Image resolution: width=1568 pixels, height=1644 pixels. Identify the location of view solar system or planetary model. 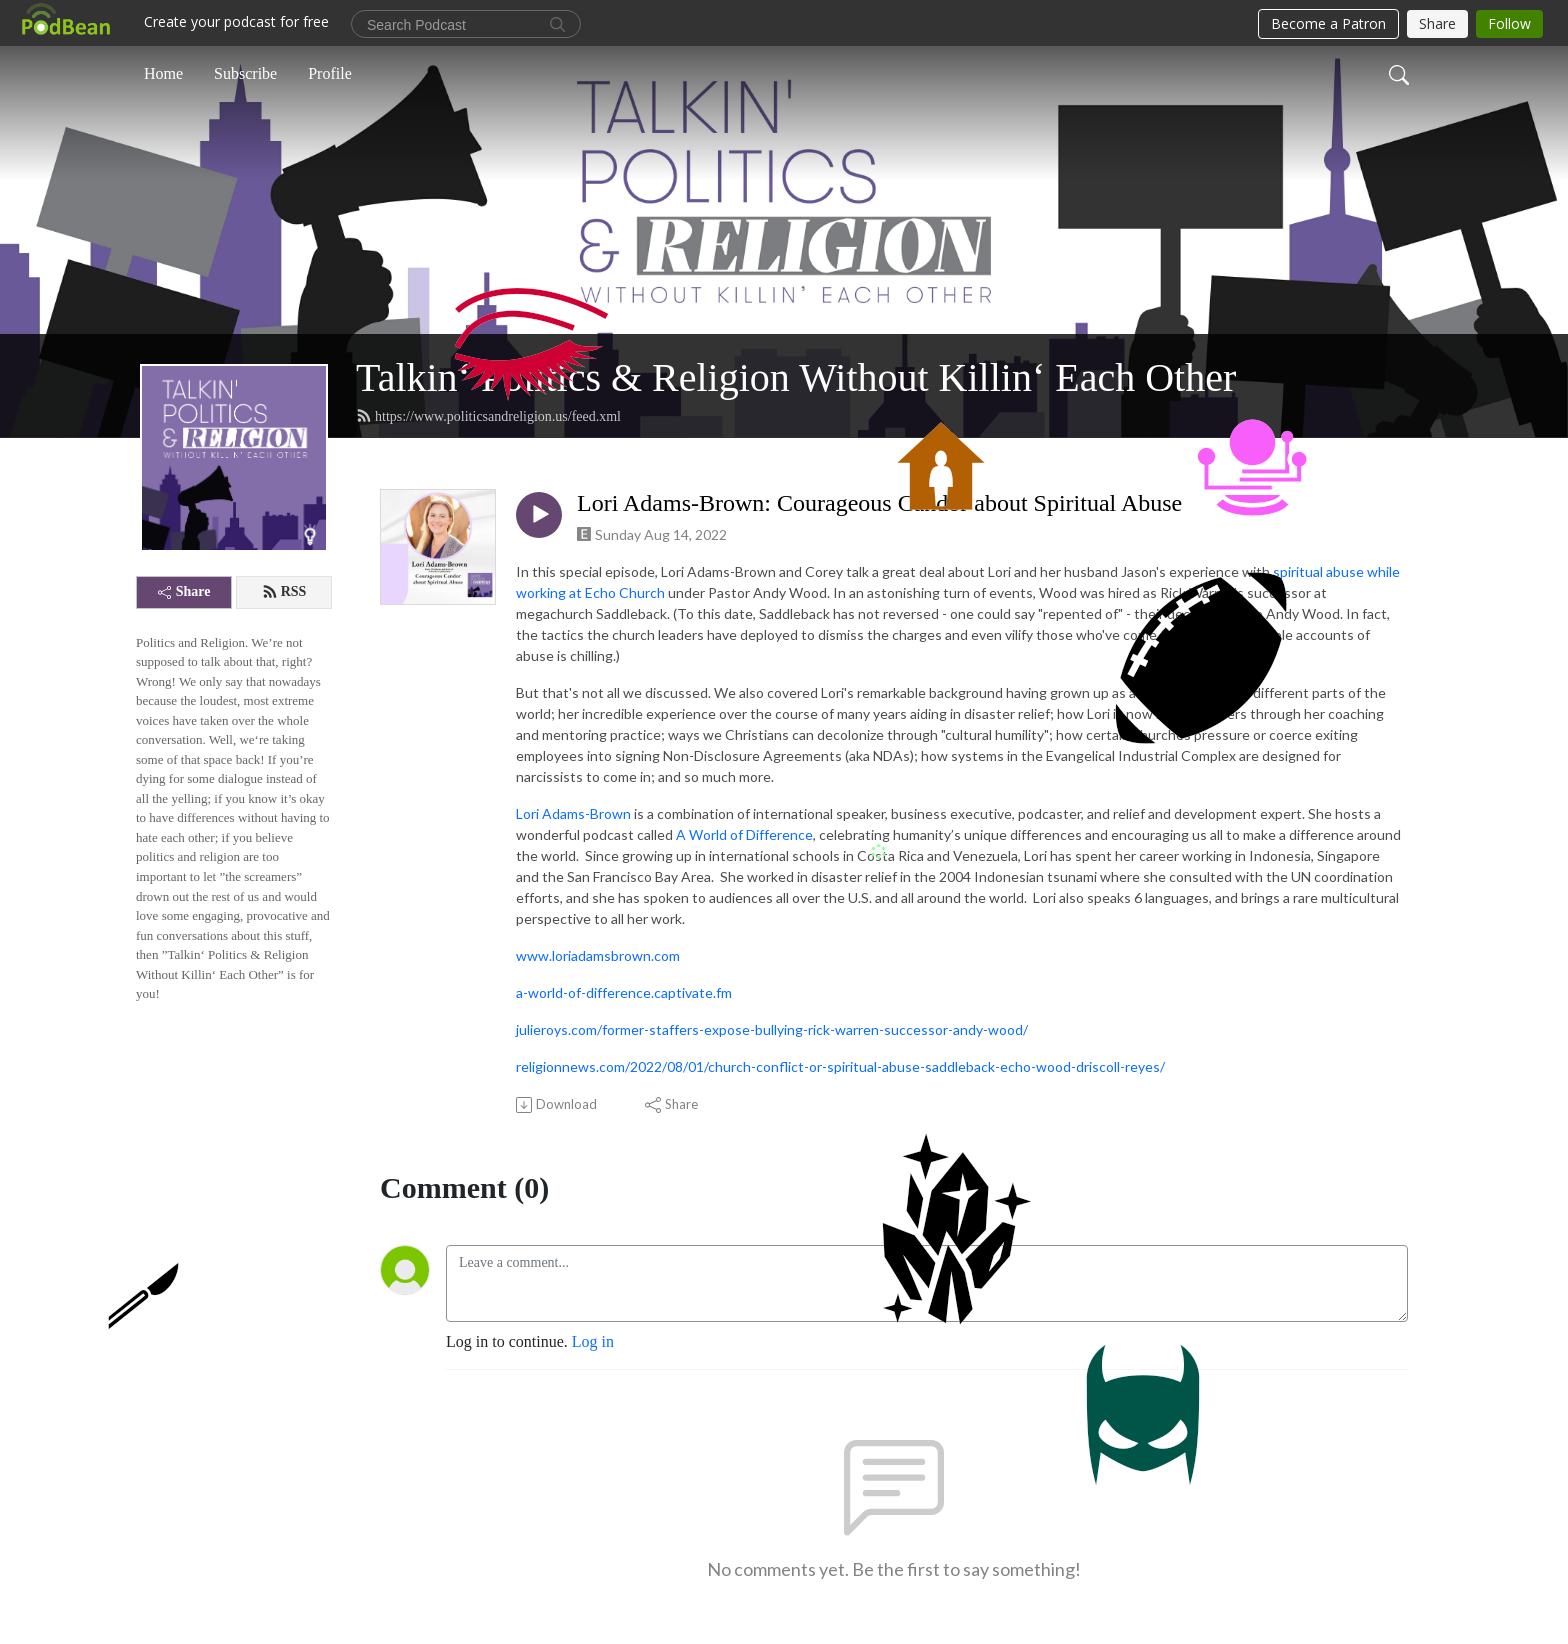
(1252, 464).